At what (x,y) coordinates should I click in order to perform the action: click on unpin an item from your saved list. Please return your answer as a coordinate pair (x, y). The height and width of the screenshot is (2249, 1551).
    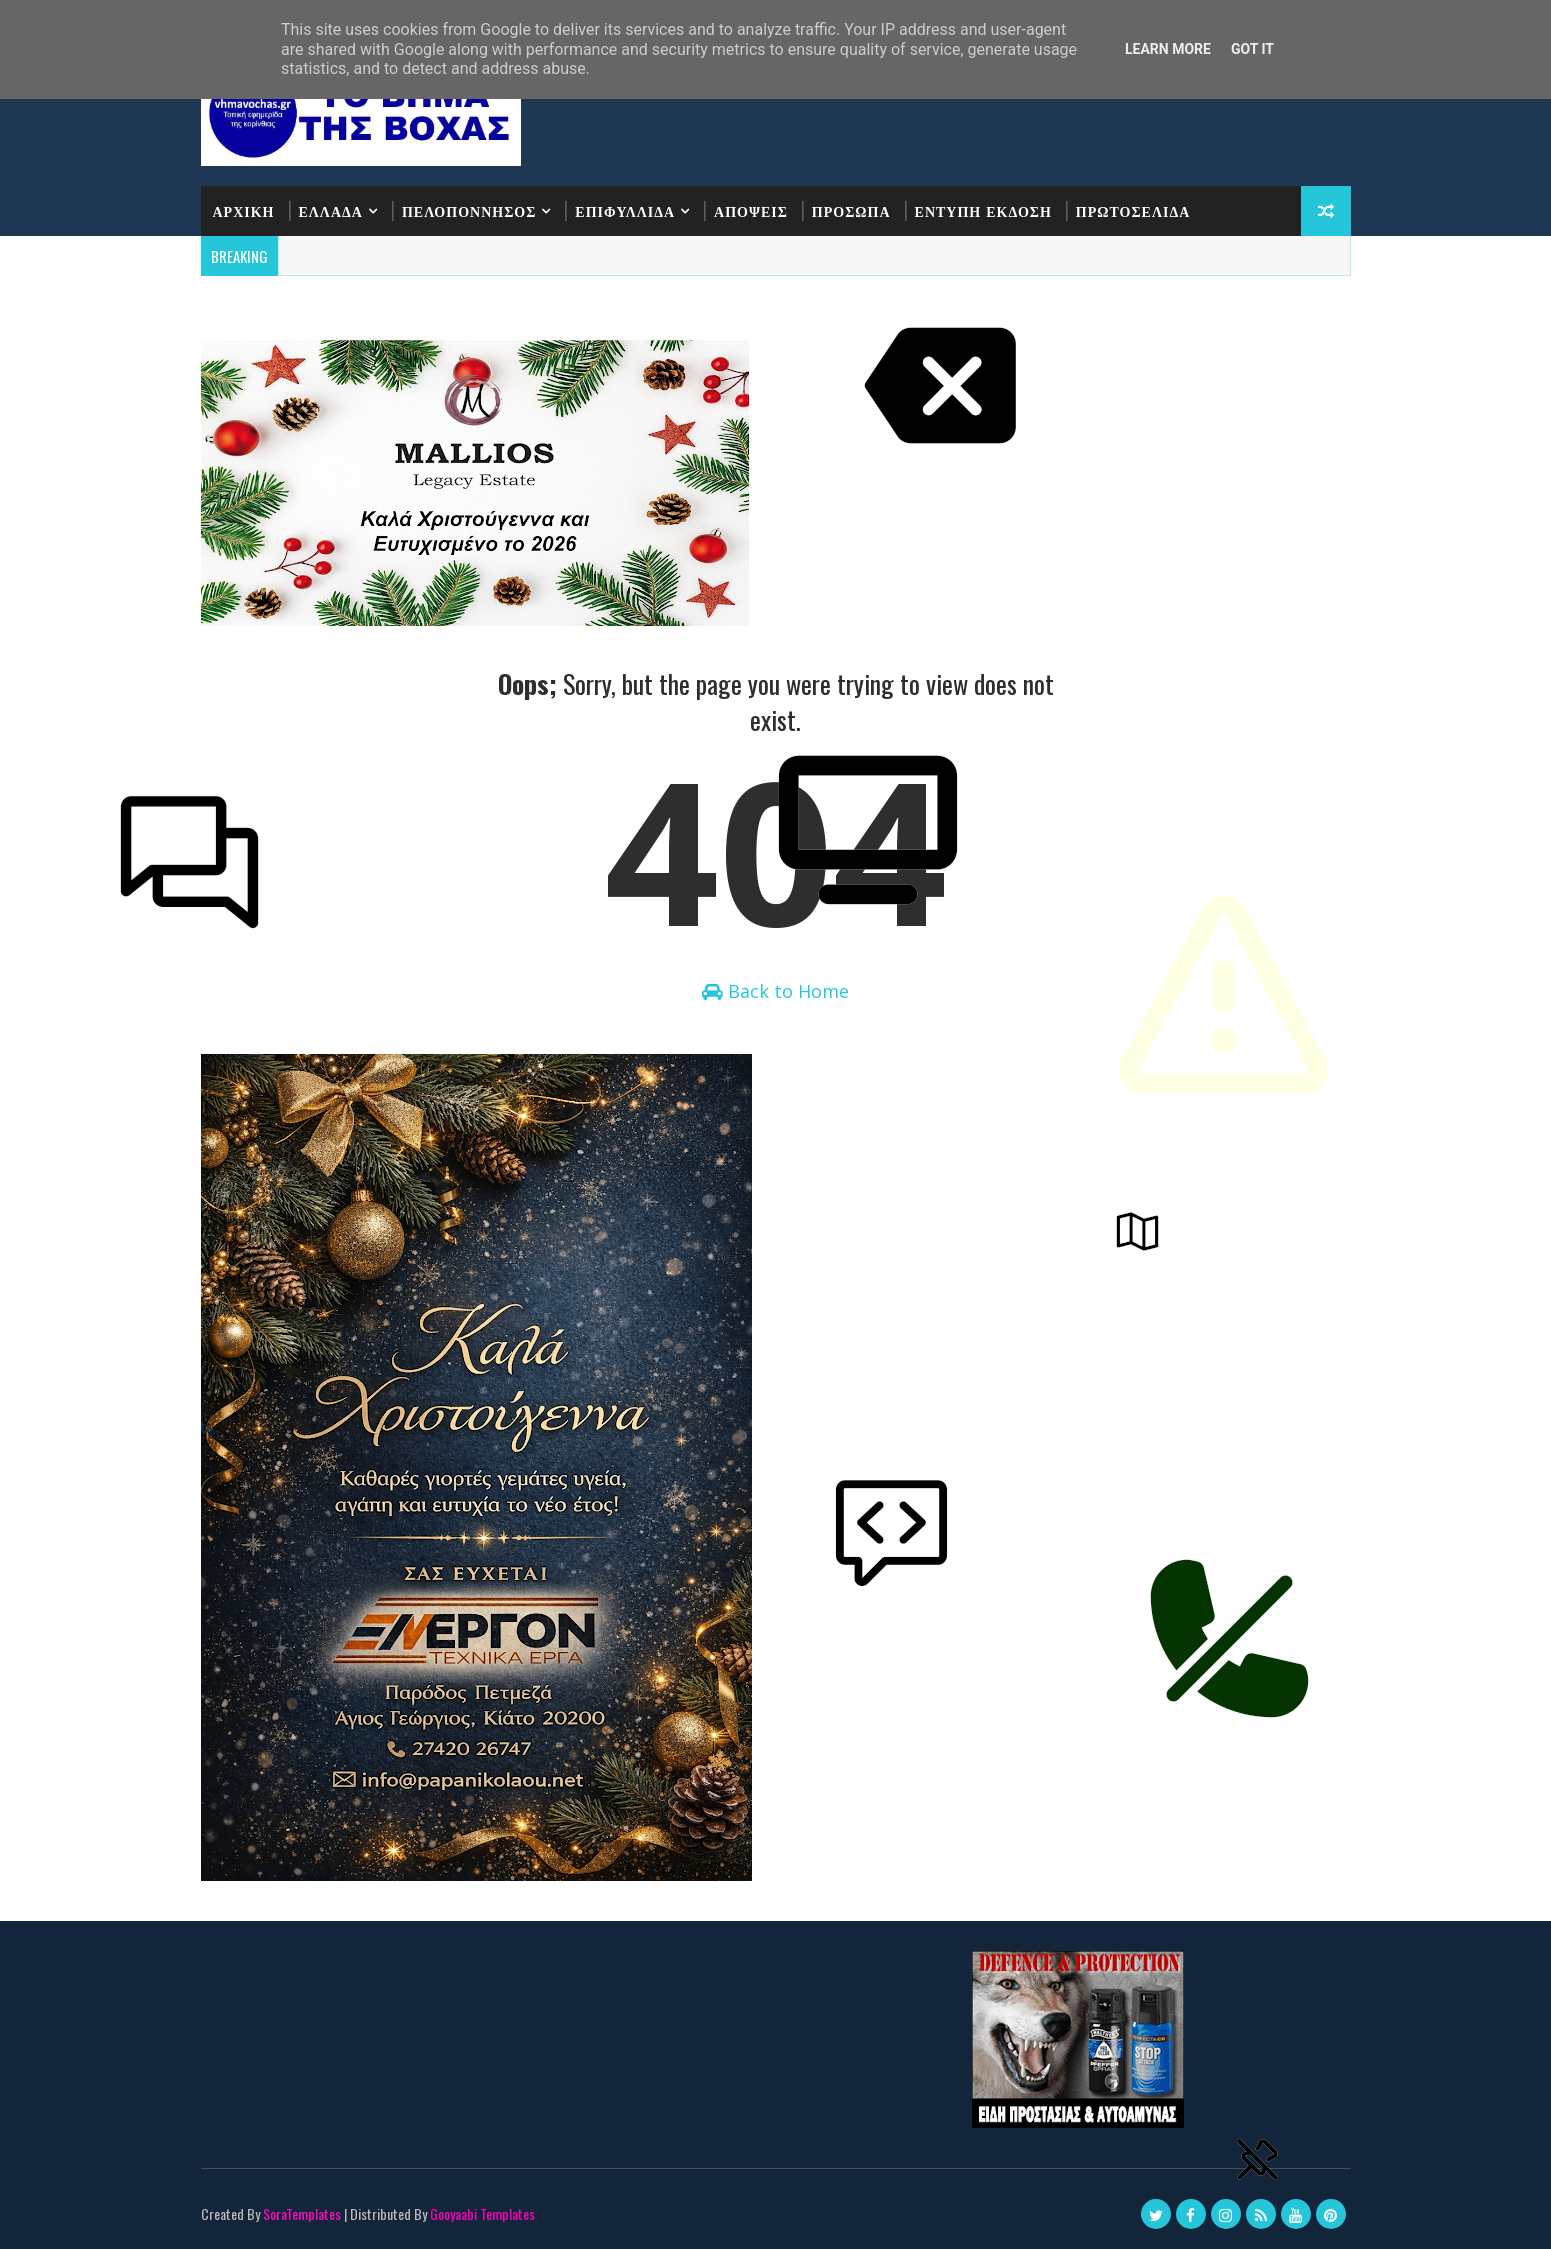
    Looking at the image, I should click on (1257, 2159).